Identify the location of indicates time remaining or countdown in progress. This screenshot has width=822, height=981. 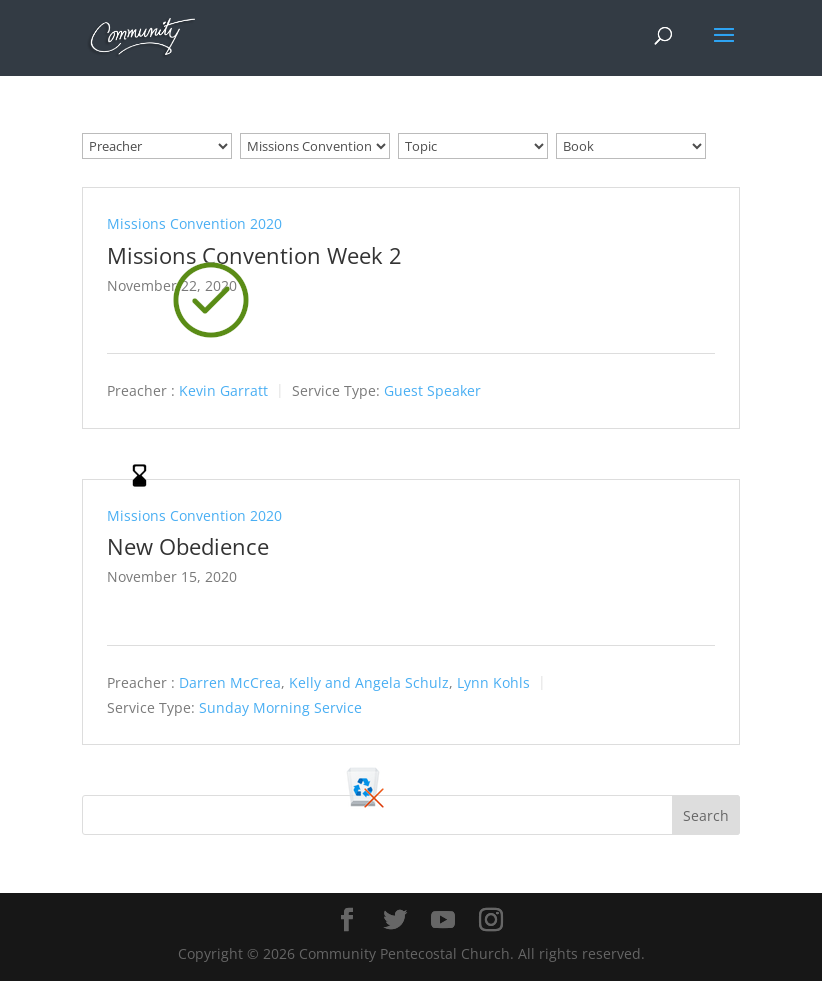
(139, 475).